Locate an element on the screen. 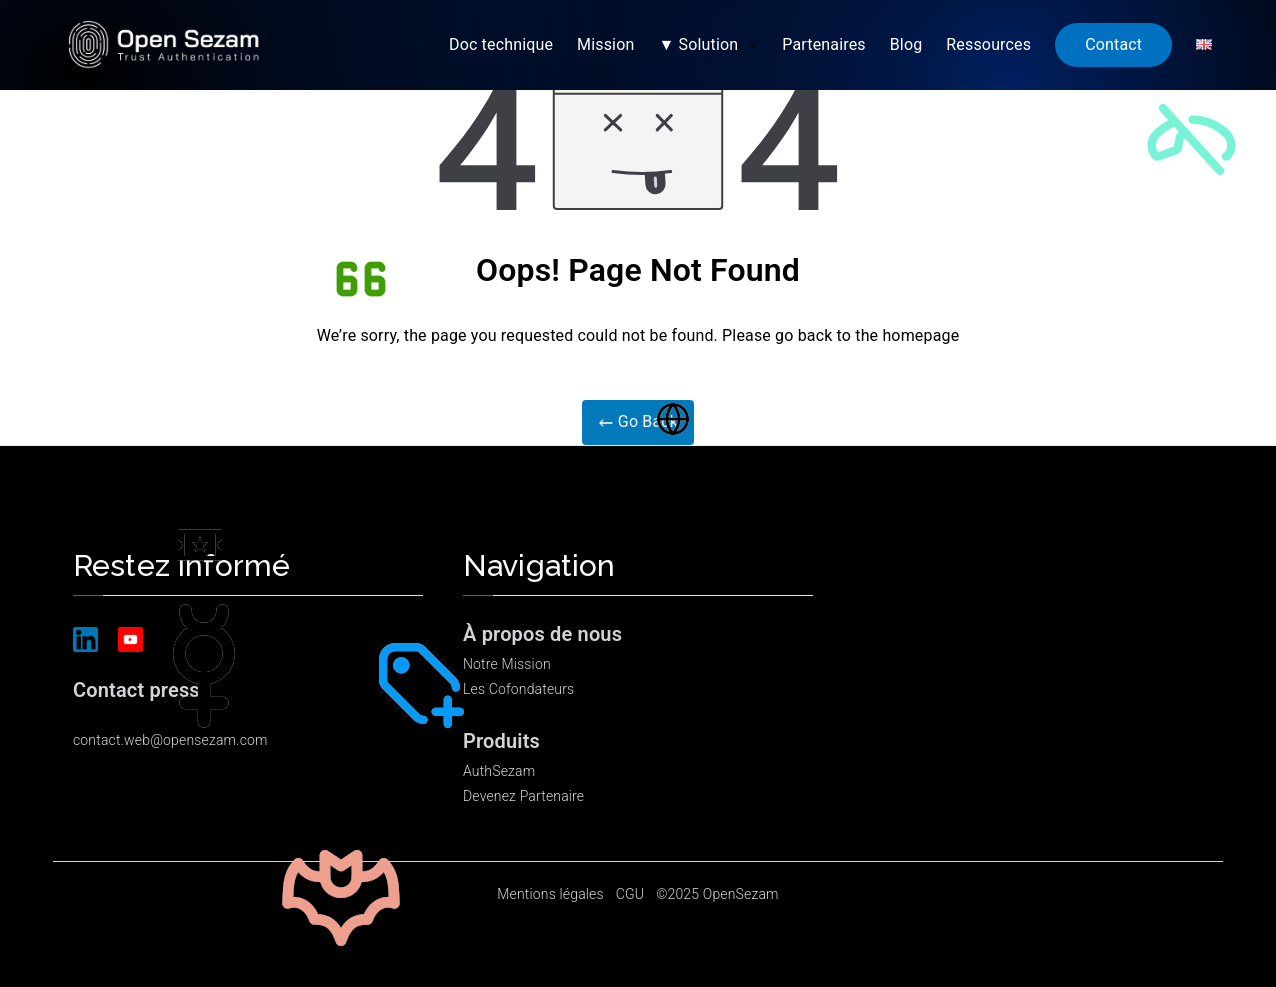 The height and width of the screenshot is (987, 1276). view your tickets or passes is located at coordinates (200, 545).